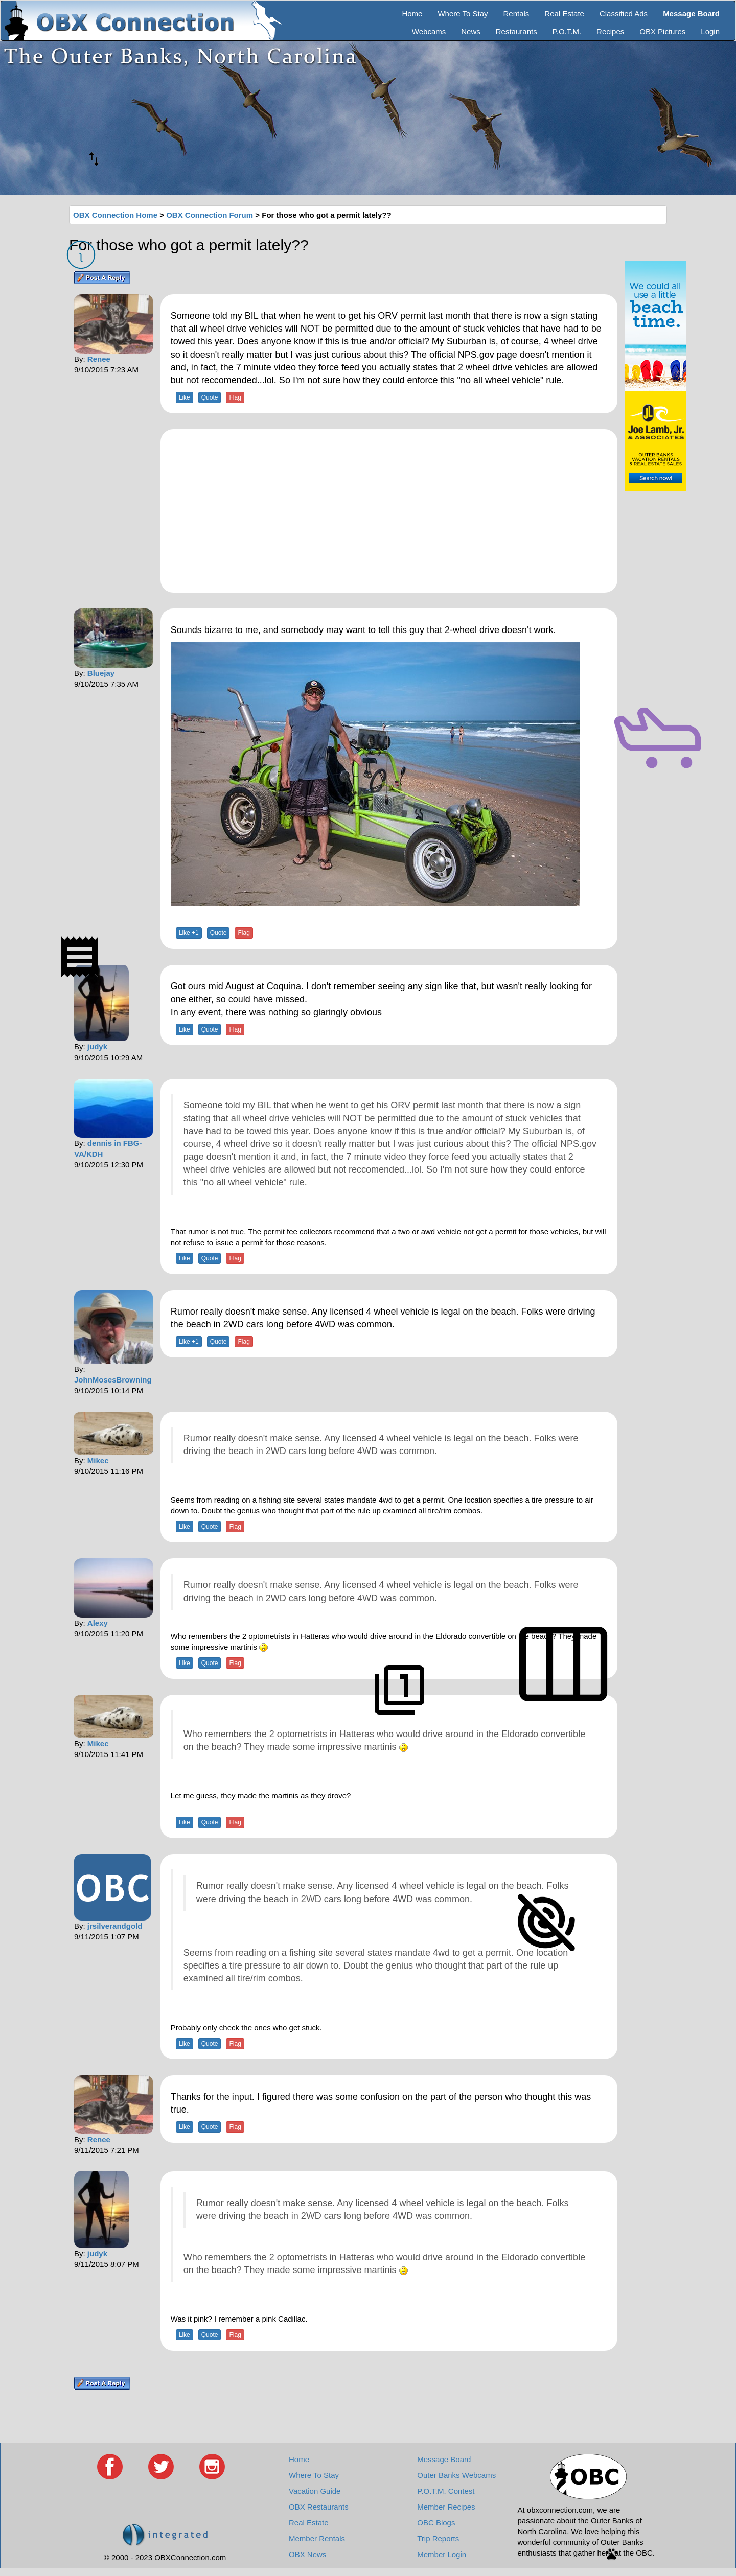  Describe the element at coordinates (81, 254) in the screenshot. I see `view more information or details` at that location.